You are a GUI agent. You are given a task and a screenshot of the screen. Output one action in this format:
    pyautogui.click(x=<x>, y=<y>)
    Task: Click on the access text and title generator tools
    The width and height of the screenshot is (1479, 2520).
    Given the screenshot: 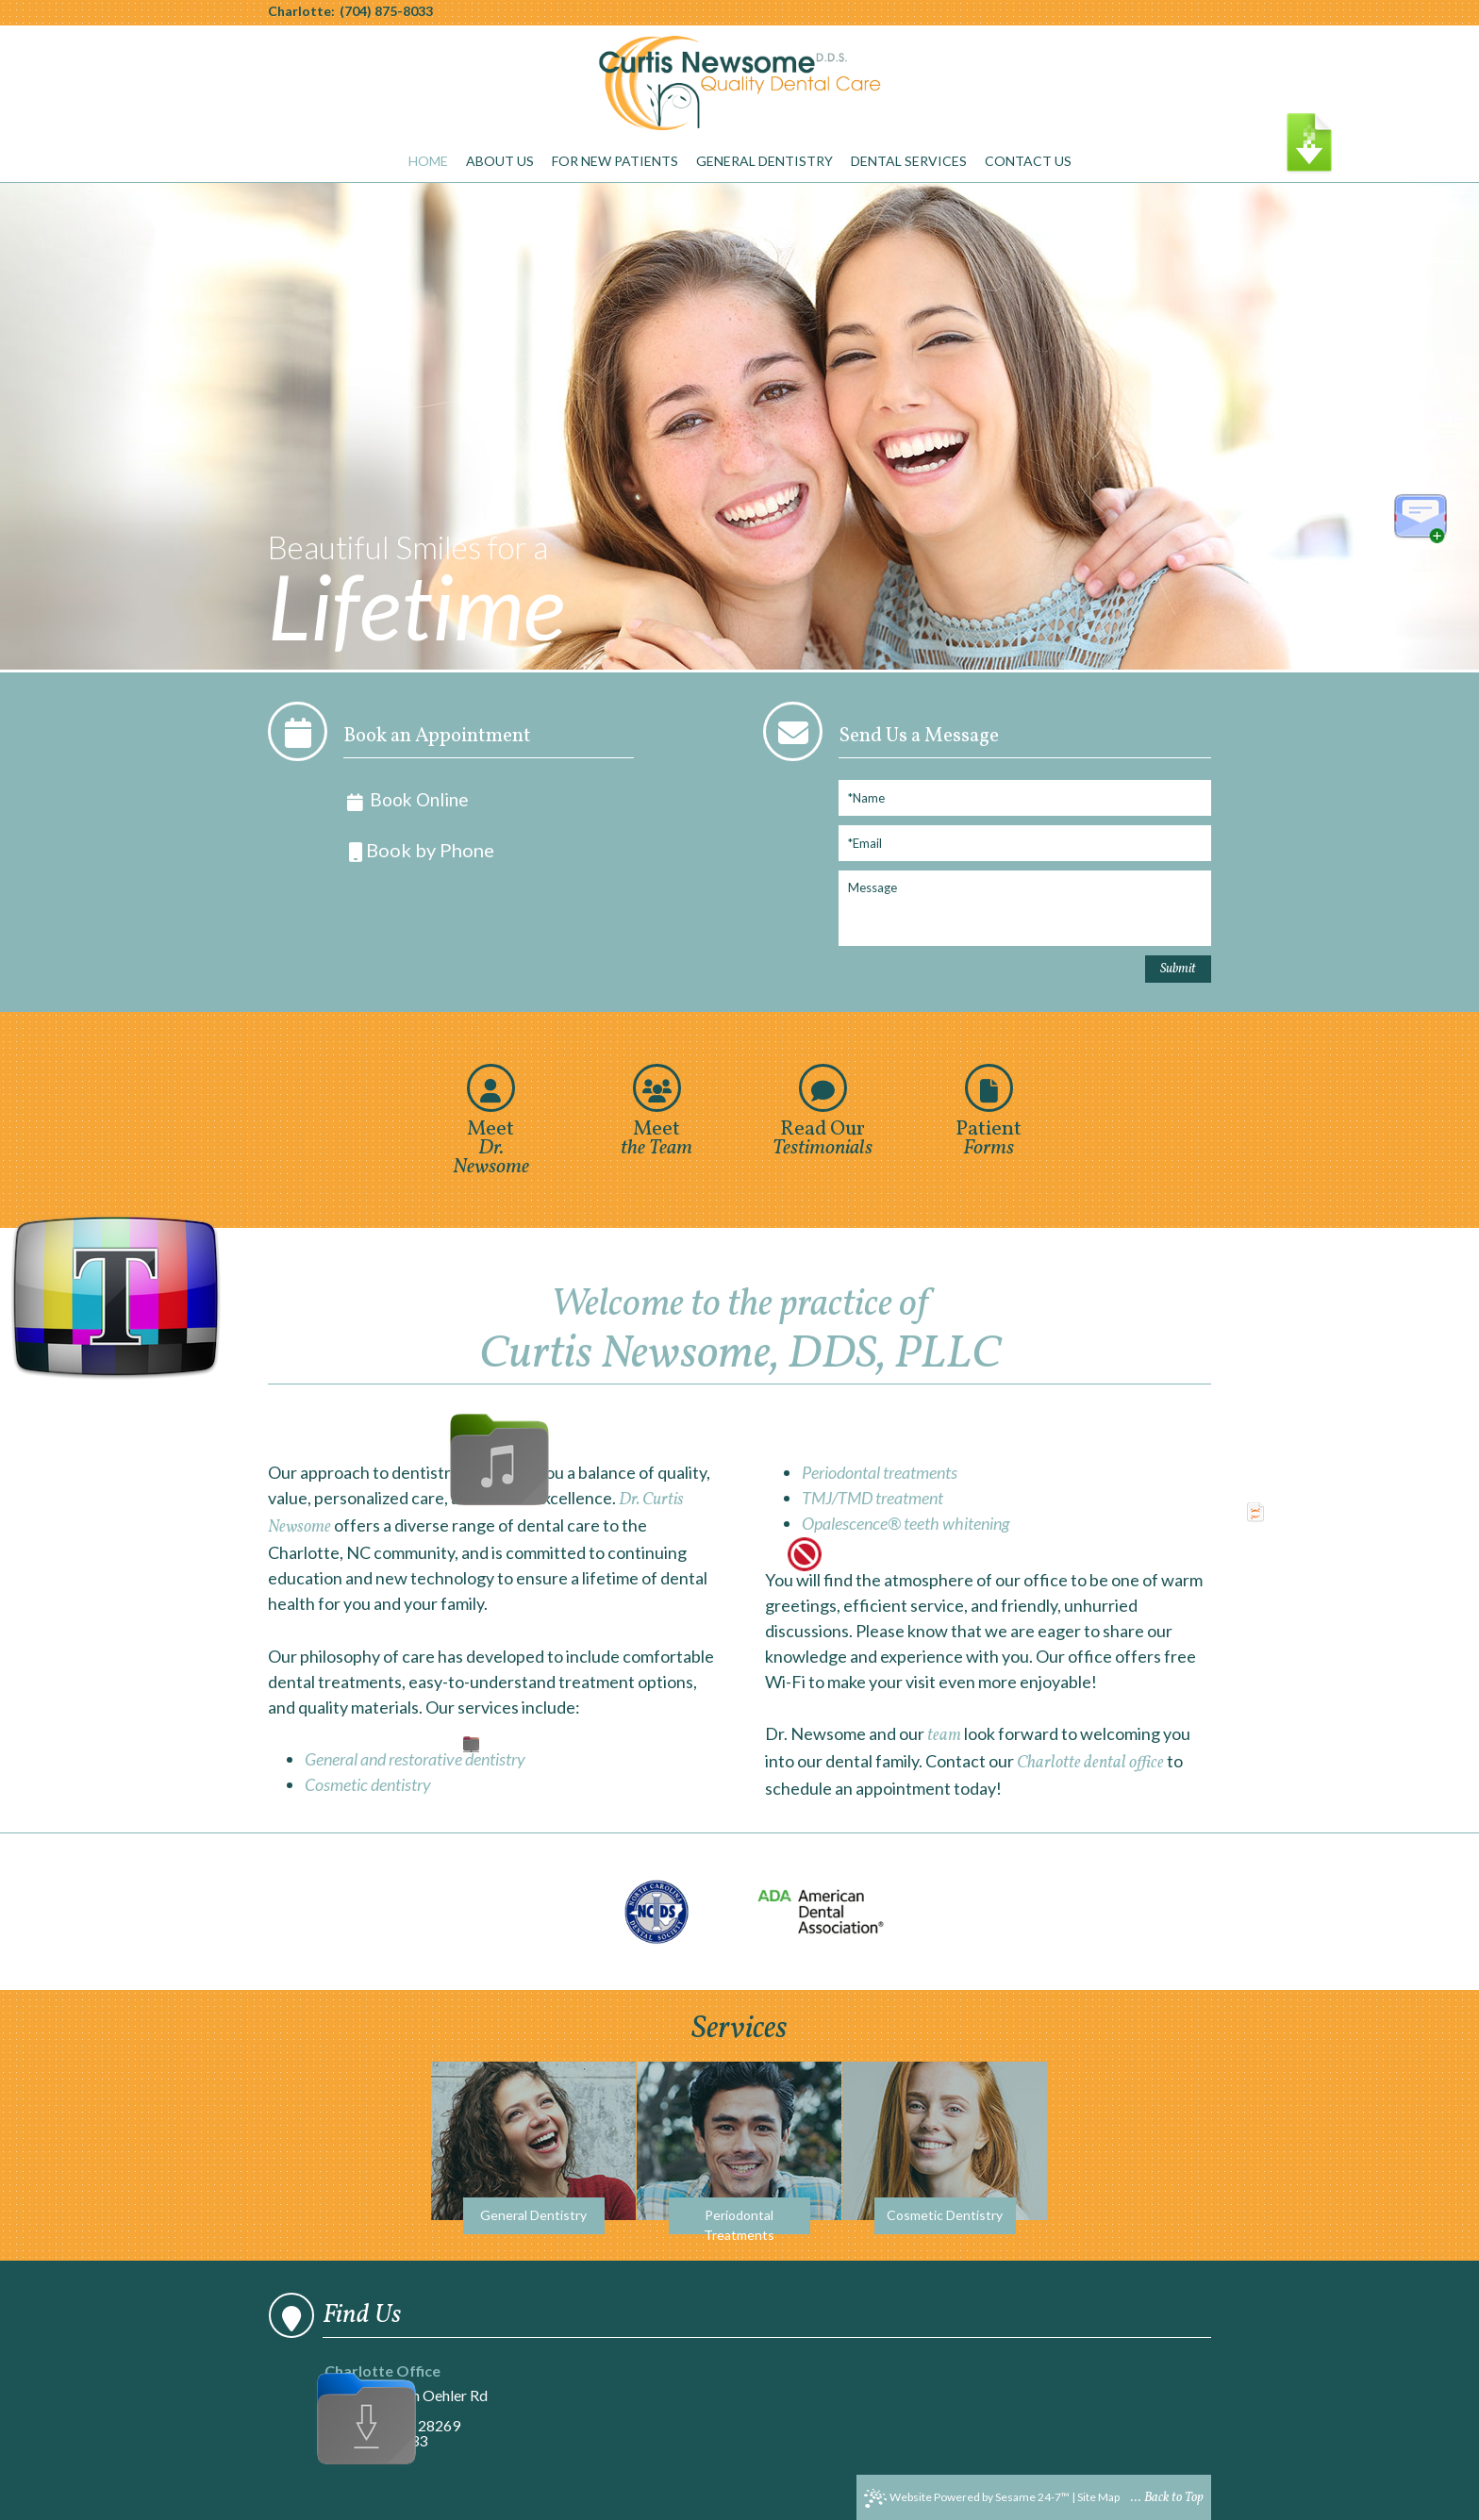 What is the action you would take?
    pyautogui.click(x=115, y=1306)
    